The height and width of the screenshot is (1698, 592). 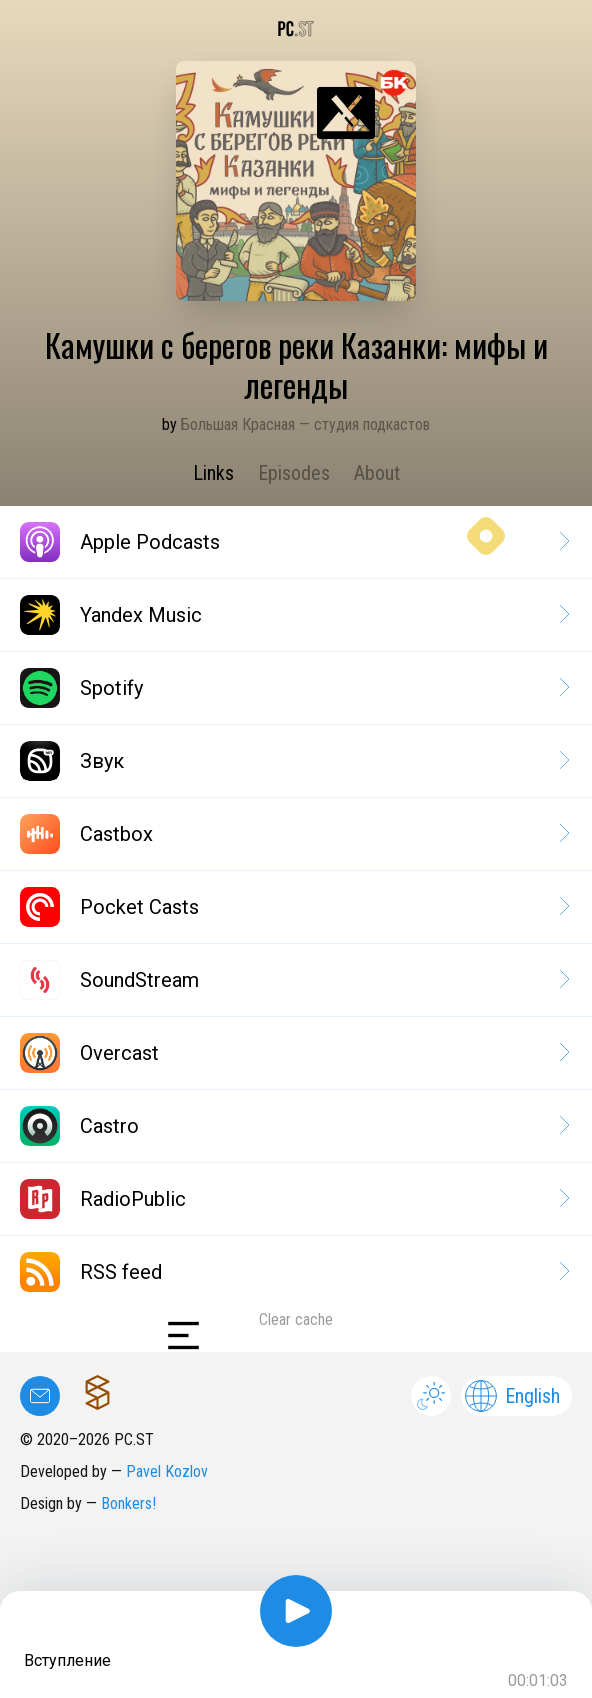 I want to click on open navigation menu, so click(x=183, y=1335).